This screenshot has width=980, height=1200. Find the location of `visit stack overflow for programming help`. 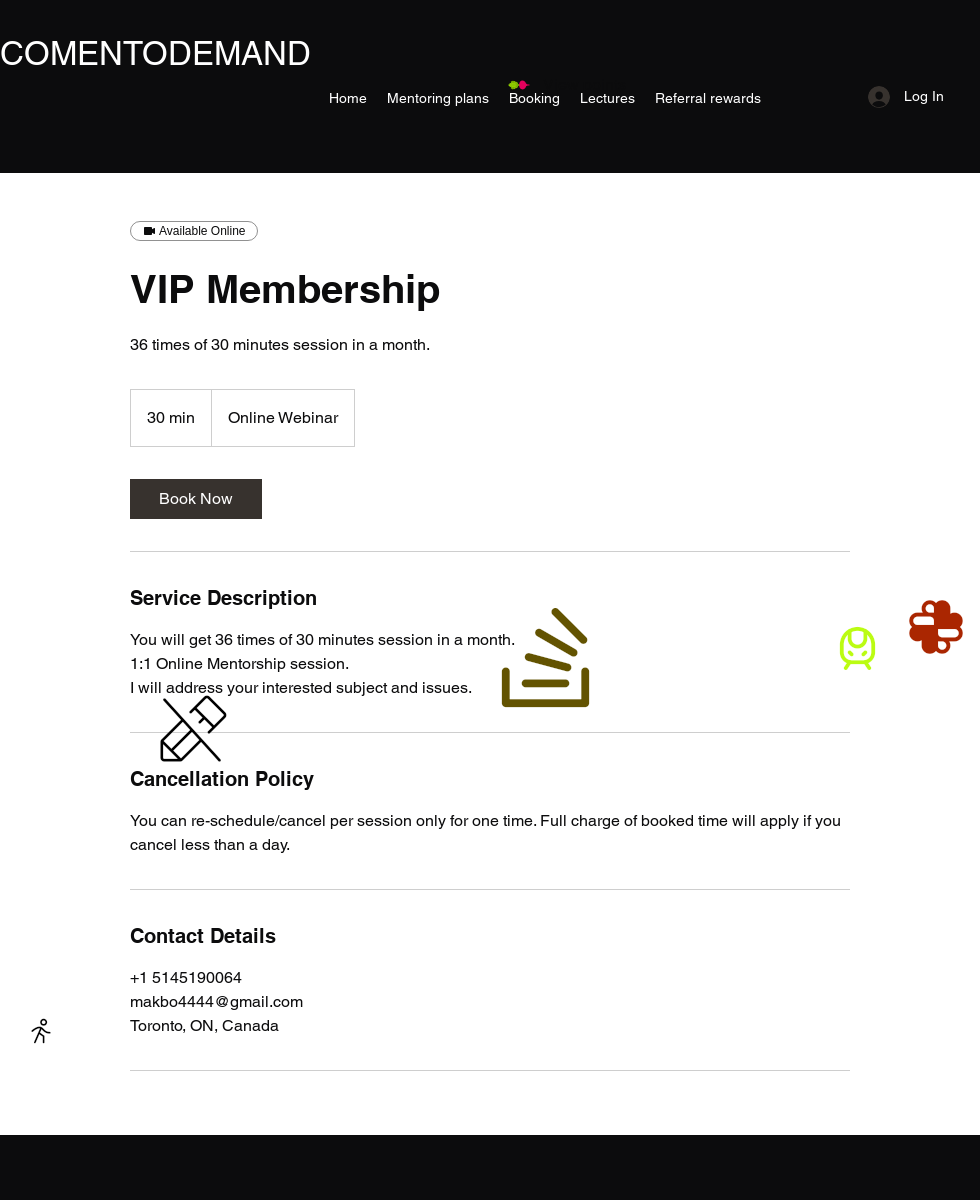

visit stack overflow for programming help is located at coordinates (545, 659).